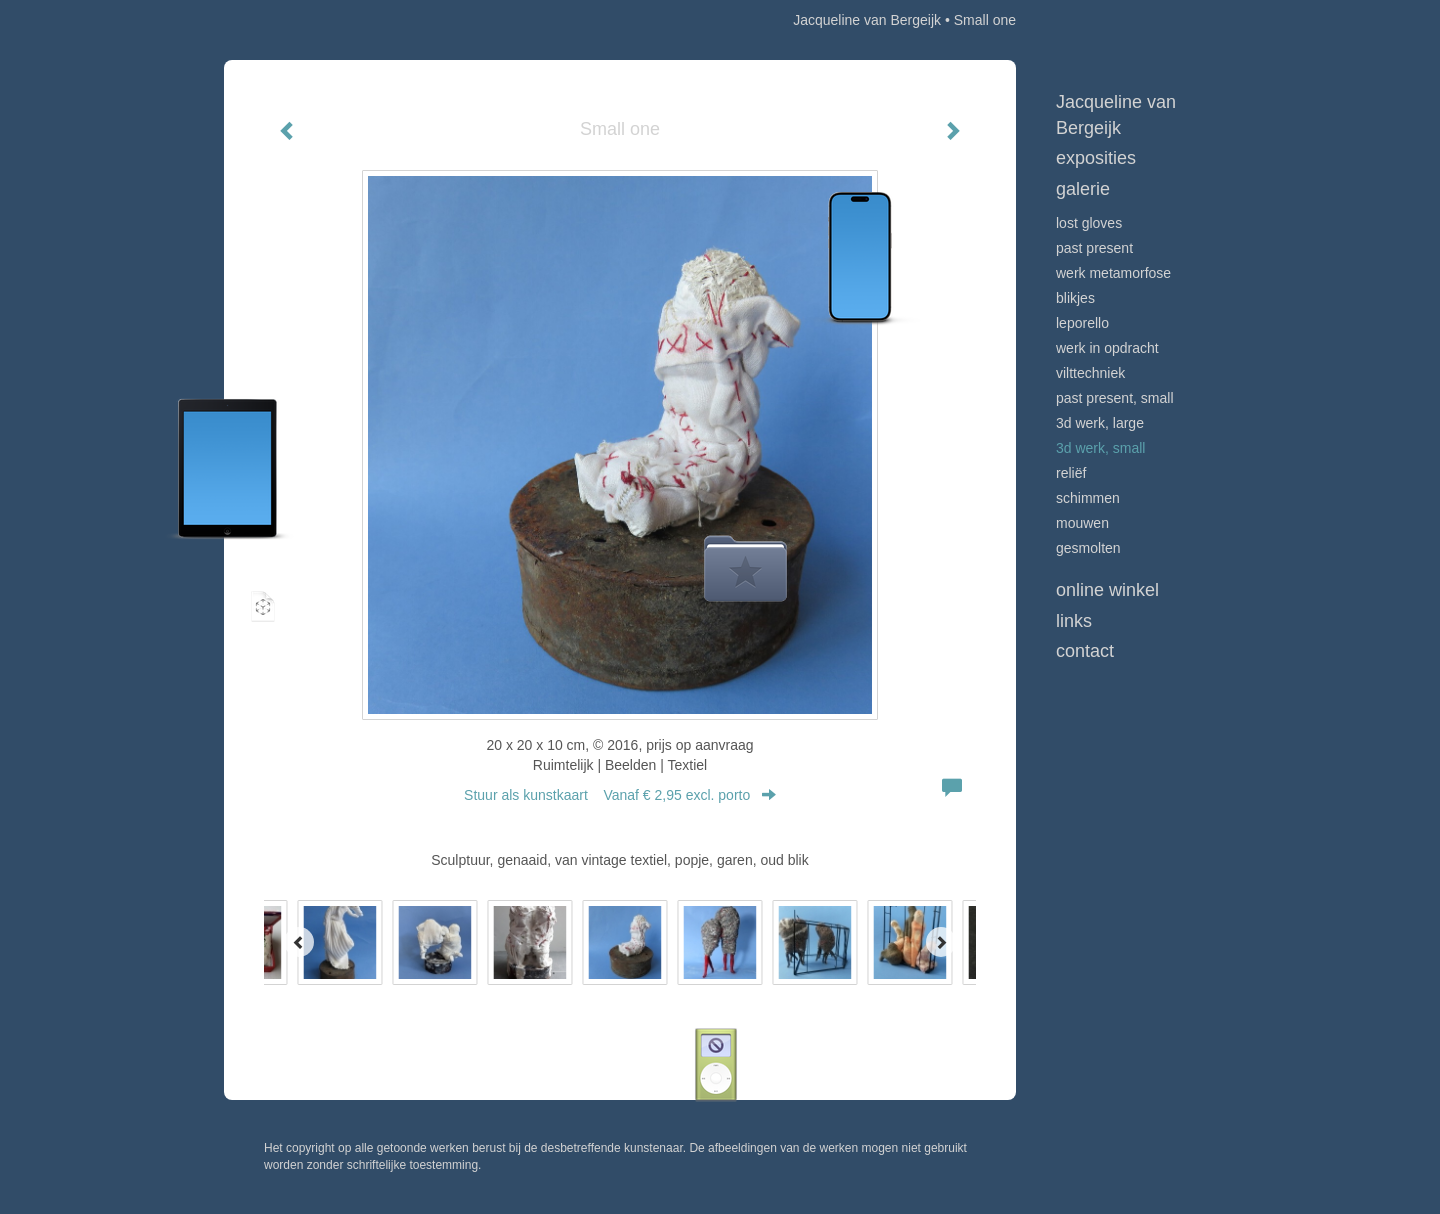  Describe the element at coordinates (860, 259) in the screenshot. I see `iPhone 14 Pro device icon` at that location.